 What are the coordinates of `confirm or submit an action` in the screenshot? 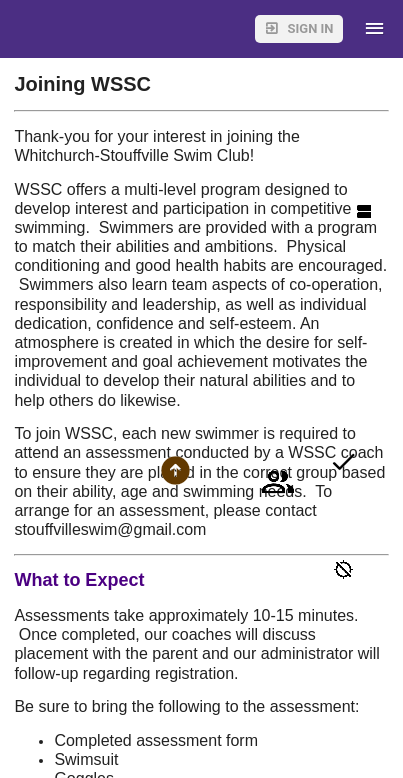 It's located at (343, 461).